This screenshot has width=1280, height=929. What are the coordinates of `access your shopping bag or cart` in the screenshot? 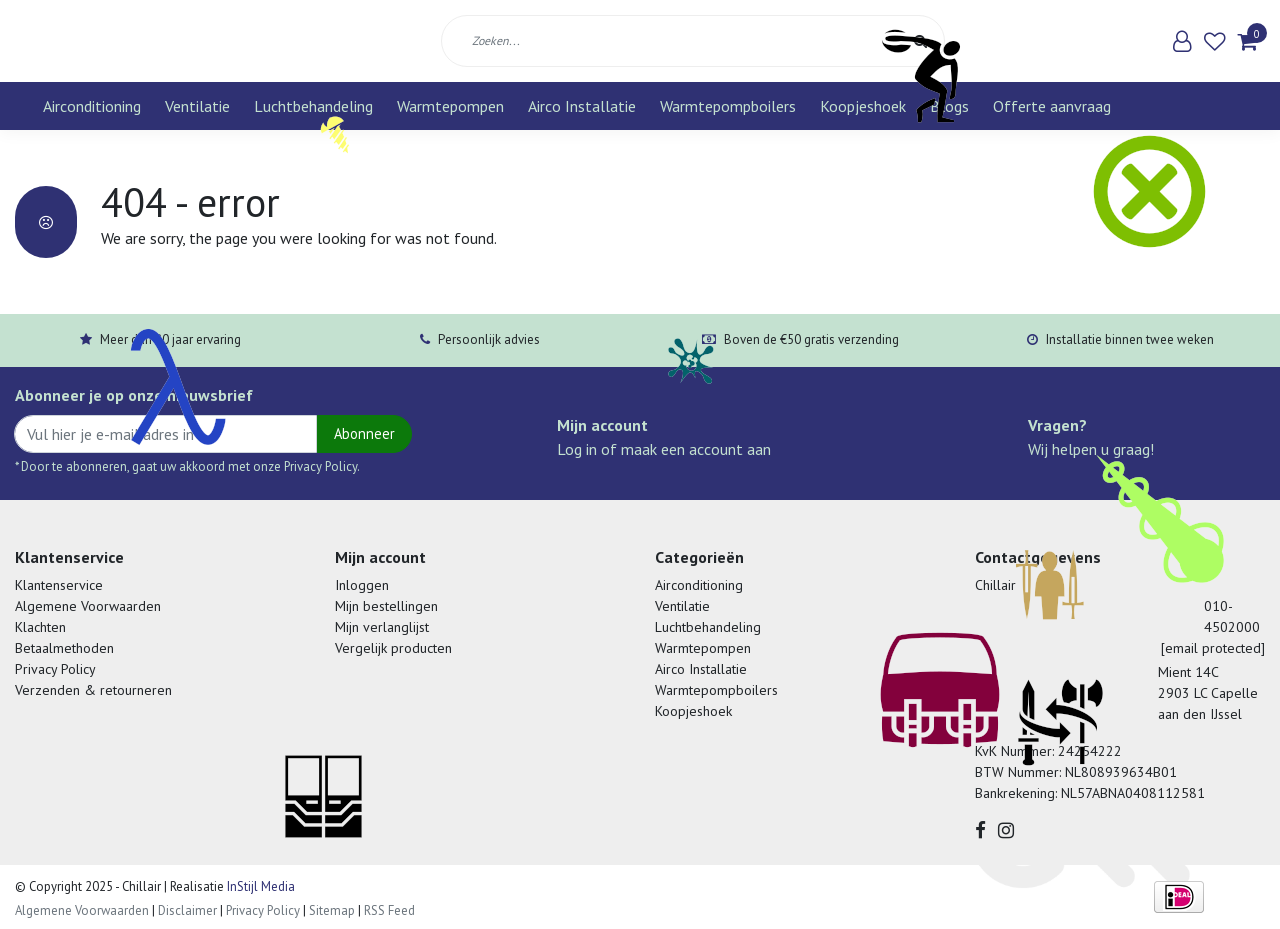 It's located at (940, 690).